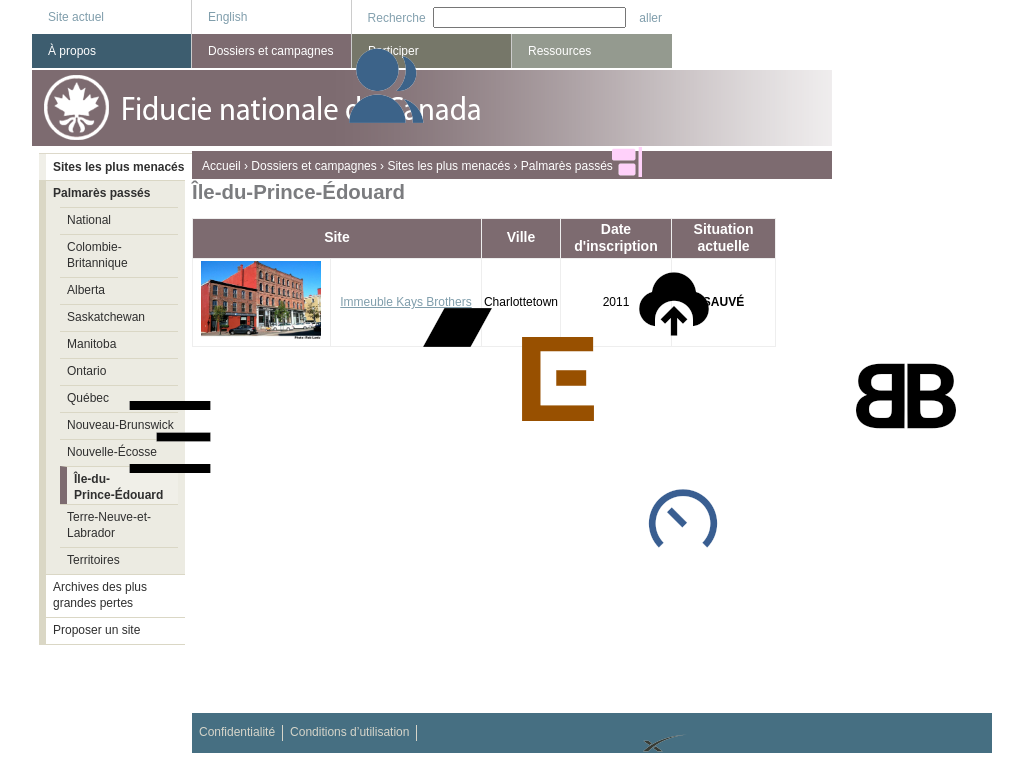 This screenshot has height=765, width=1024. What do you see at coordinates (457, 327) in the screenshot?
I see `open bandcamp music platform` at bounding box center [457, 327].